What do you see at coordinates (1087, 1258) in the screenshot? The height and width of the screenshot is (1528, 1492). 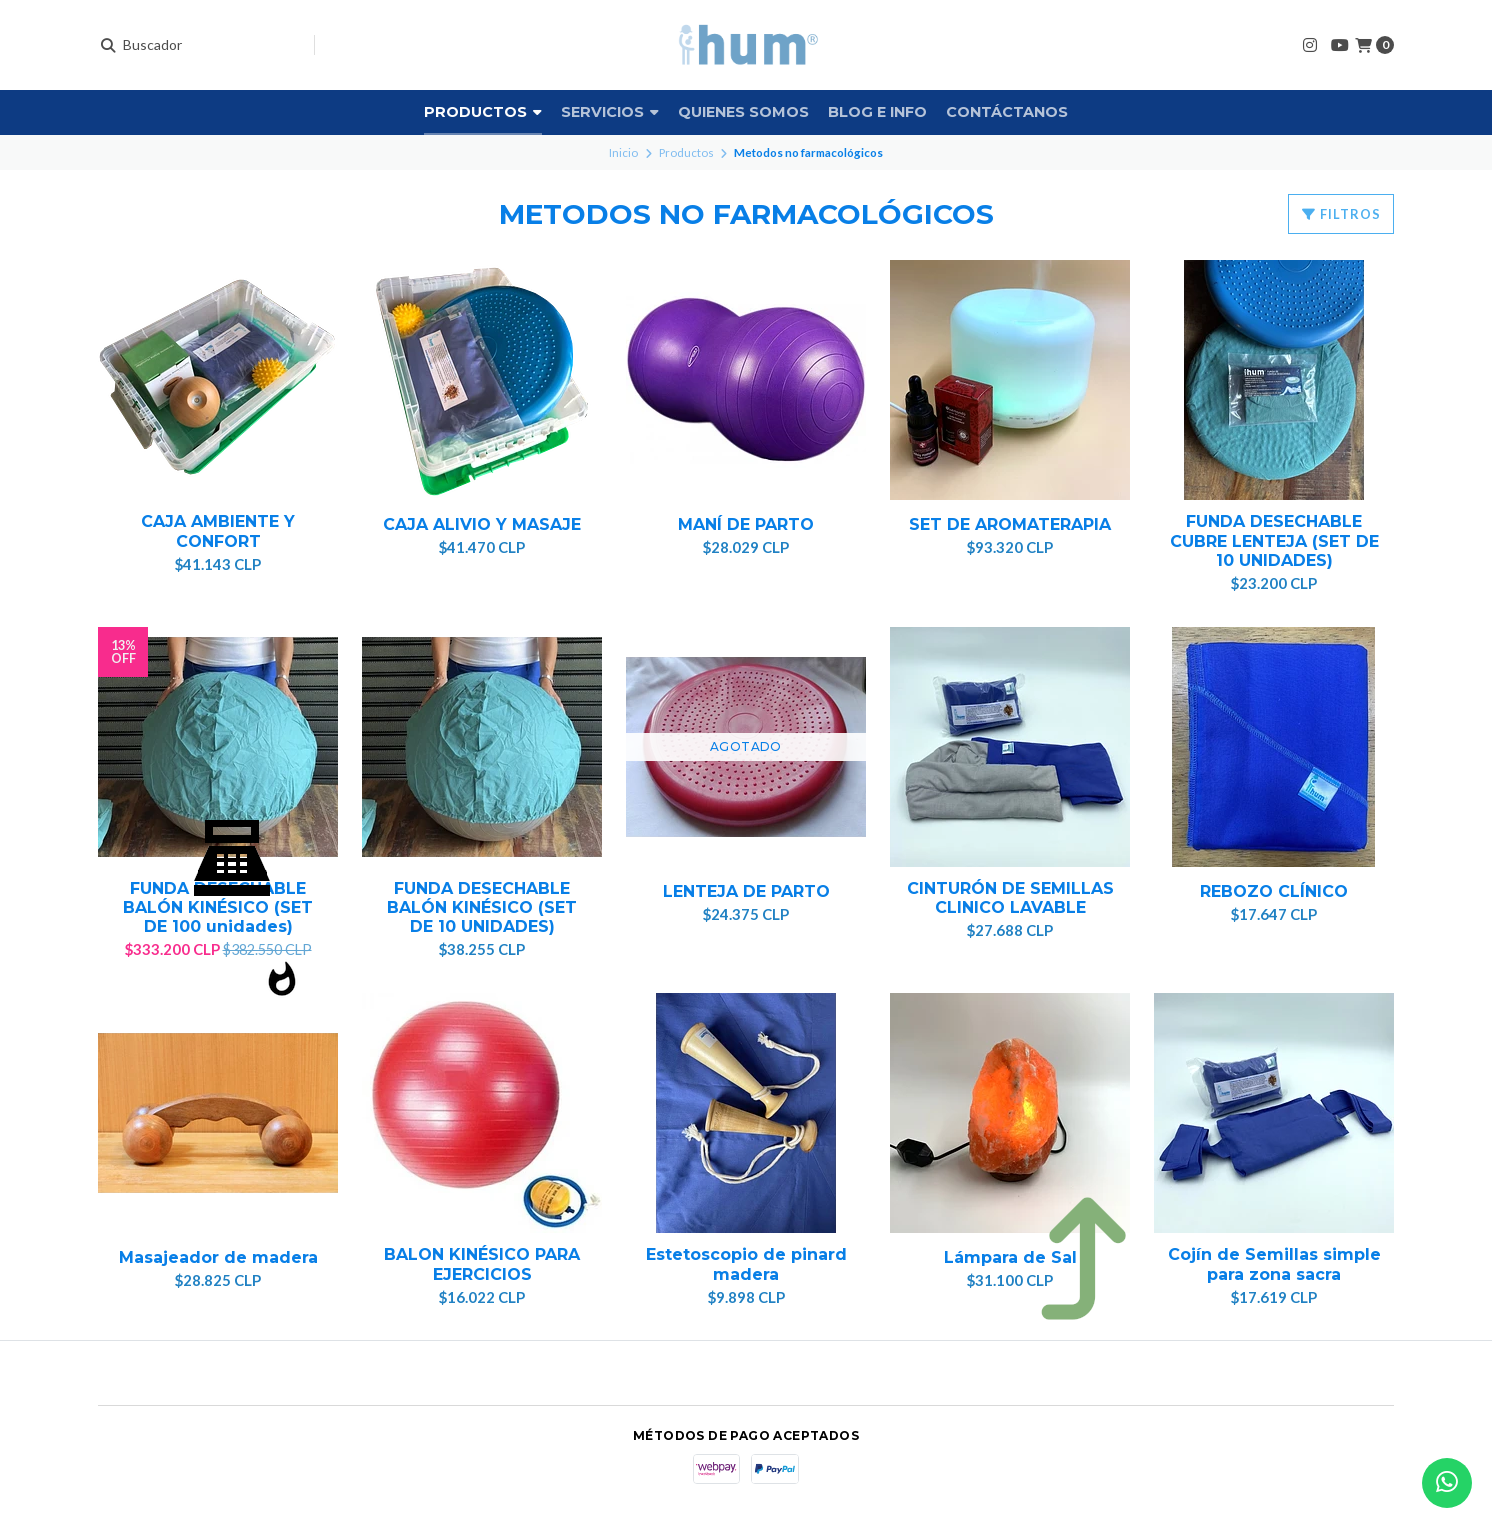 I see `go up one level in navigation` at bounding box center [1087, 1258].